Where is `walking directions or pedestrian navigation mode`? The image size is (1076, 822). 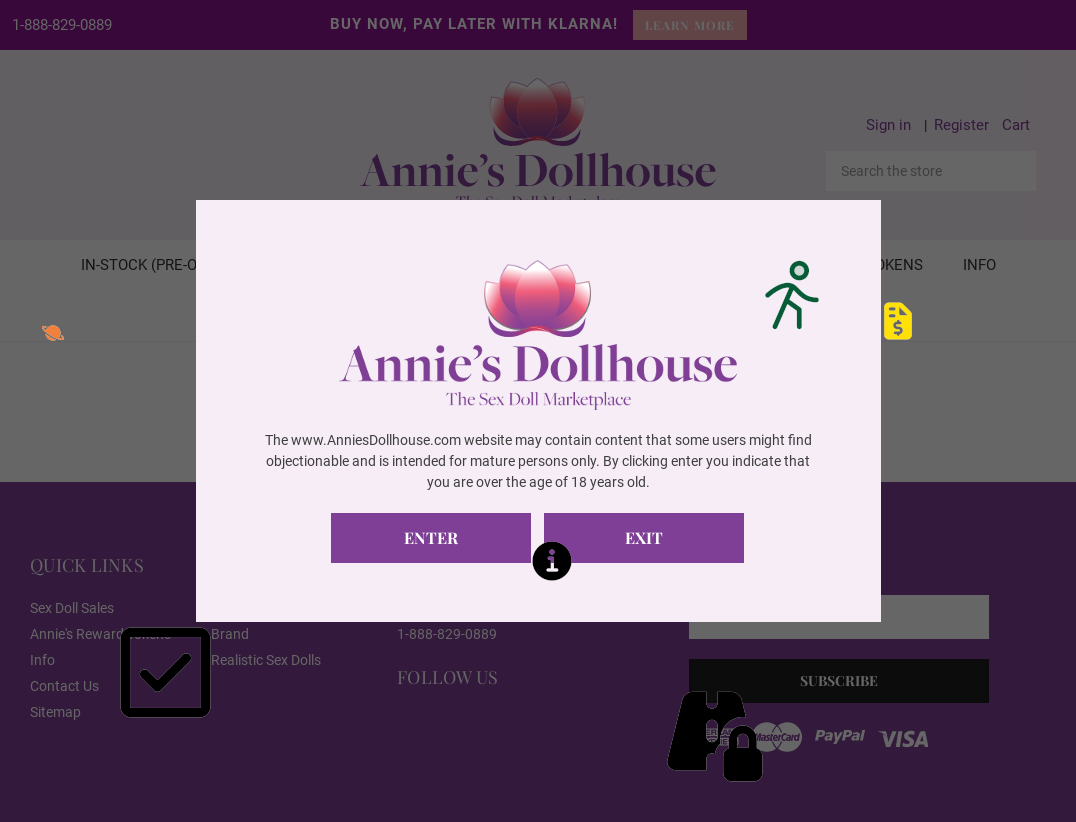 walking directions or pedestrian navigation mode is located at coordinates (792, 295).